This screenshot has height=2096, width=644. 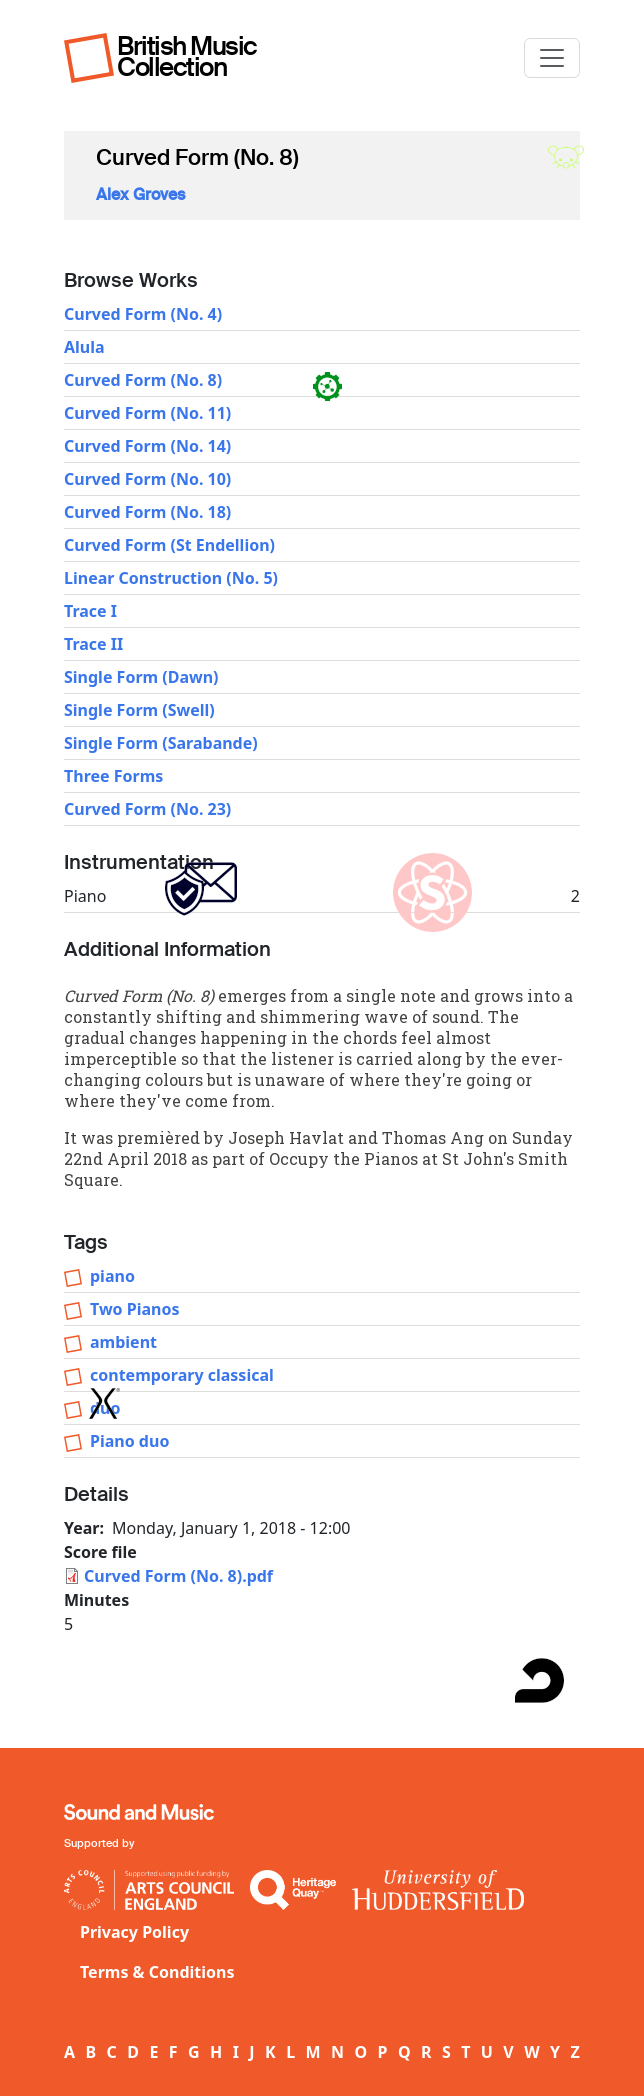 What do you see at coordinates (327, 386) in the screenshot?
I see `SVGO tool or SVG optimization settings` at bounding box center [327, 386].